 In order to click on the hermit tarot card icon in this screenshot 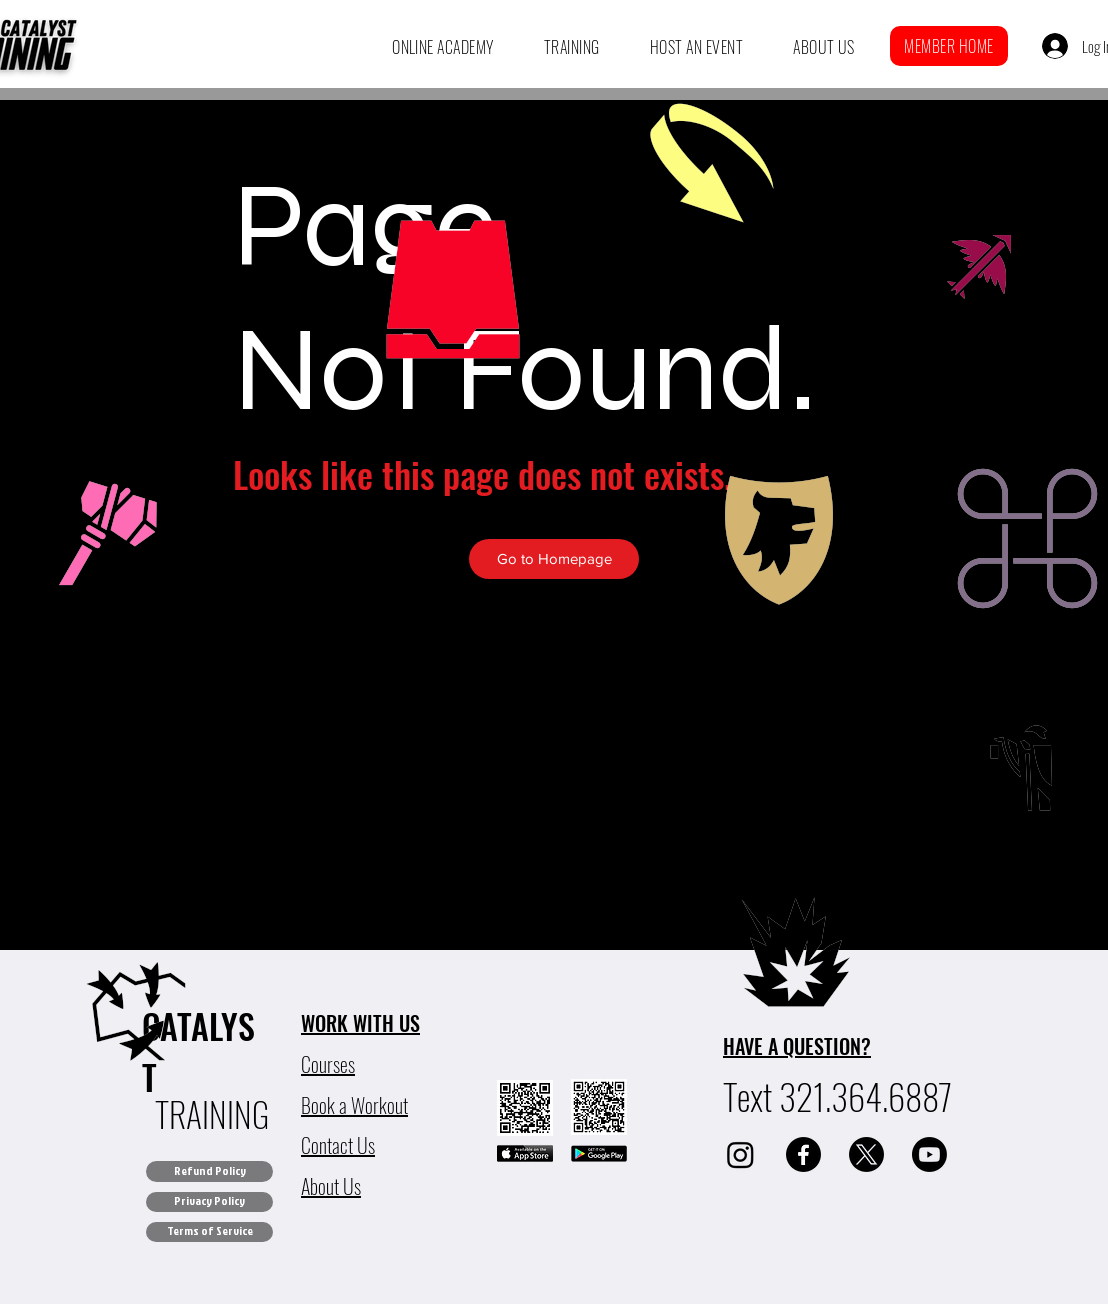, I will do `click(1025, 768)`.